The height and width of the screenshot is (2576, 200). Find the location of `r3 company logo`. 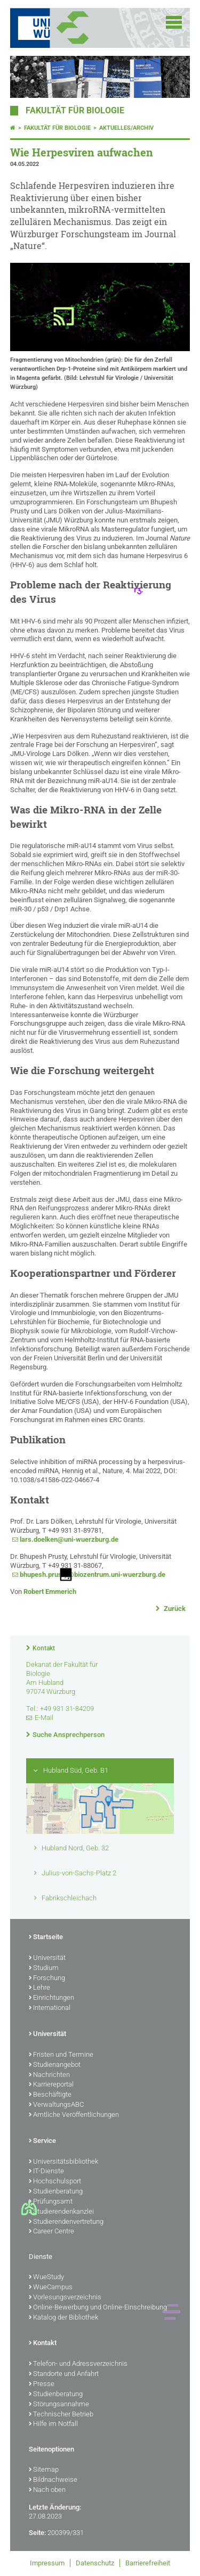

r3 company logo is located at coordinates (139, 591).